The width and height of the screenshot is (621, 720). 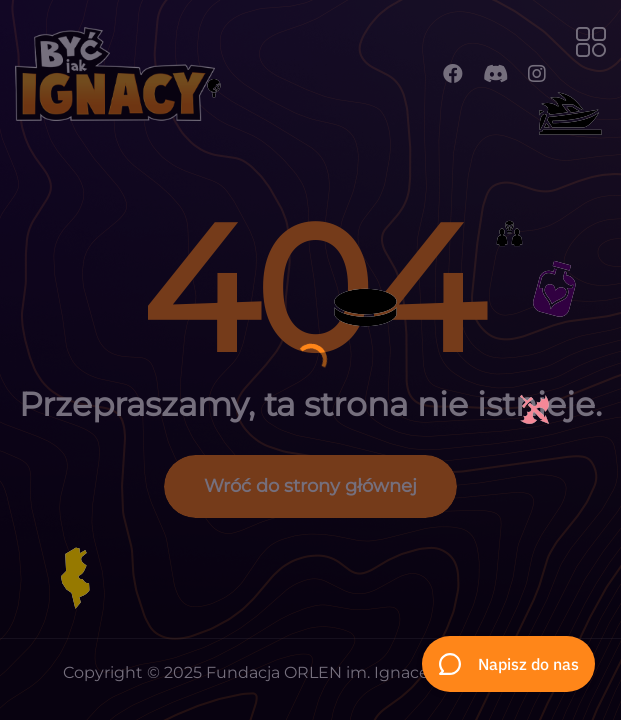 What do you see at coordinates (214, 88) in the screenshot?
I see `access golf game or mini-golf feature` at bounding box center [214, 88].